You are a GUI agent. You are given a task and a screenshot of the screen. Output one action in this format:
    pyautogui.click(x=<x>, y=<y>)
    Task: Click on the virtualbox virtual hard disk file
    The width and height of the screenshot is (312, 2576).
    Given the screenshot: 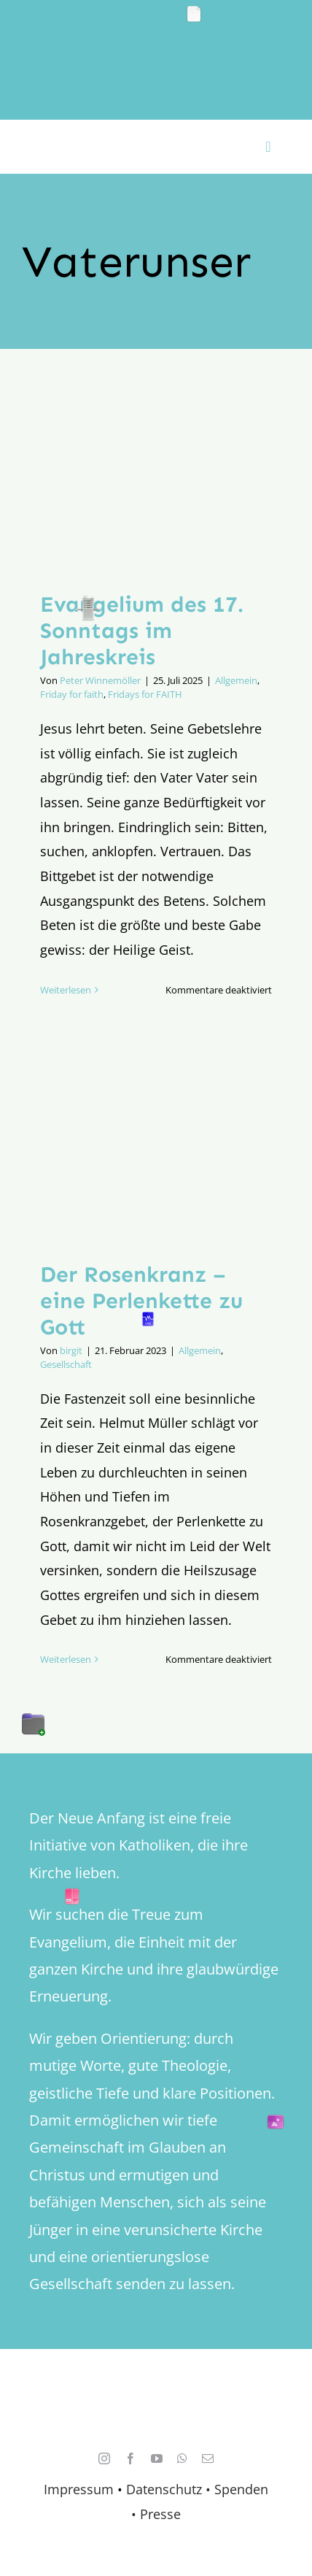 What is the action you would take?
    pyautogui.click(x=148, y=1319)
    